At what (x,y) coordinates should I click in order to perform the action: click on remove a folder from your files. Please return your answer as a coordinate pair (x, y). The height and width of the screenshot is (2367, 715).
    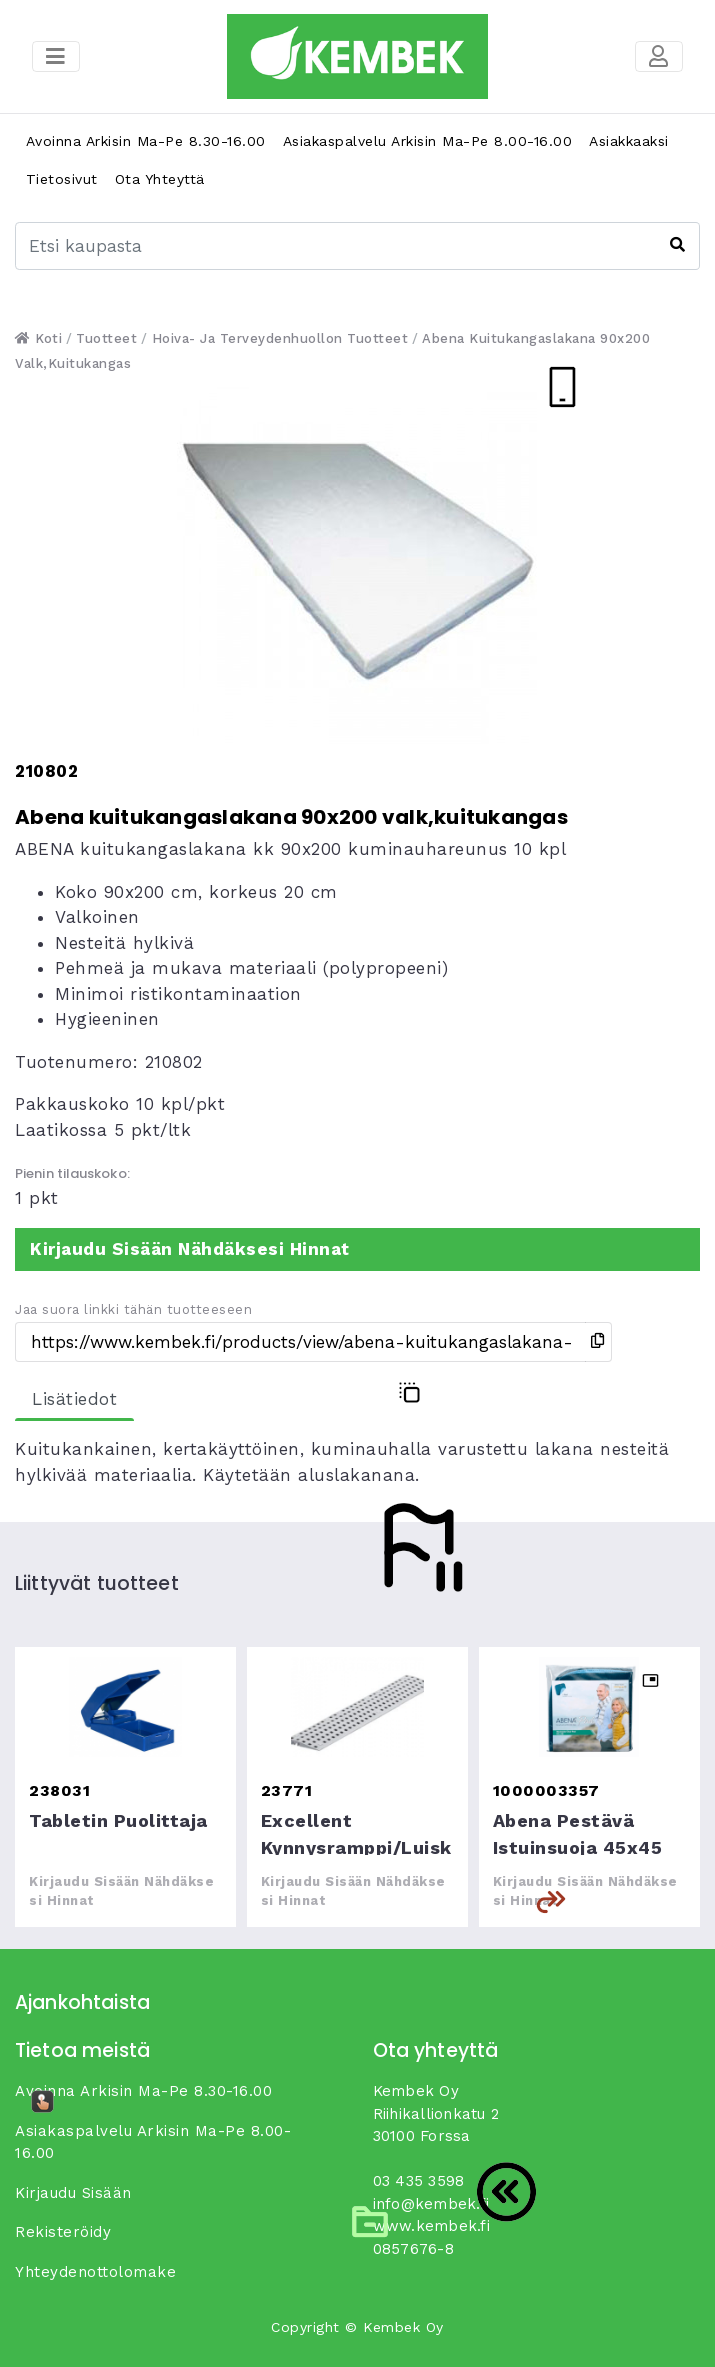
    Looking at the image, I should click on (370, 2222).